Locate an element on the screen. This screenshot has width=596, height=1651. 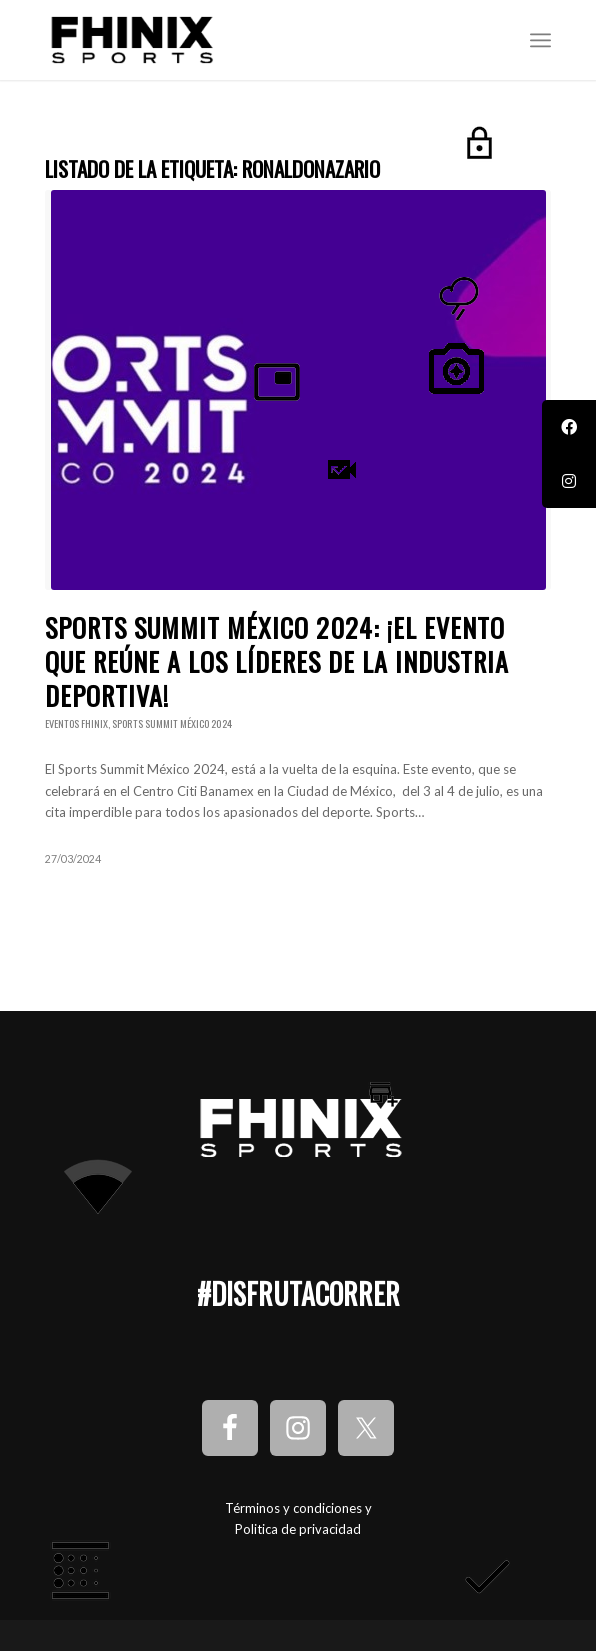
indicates a locked or secured item is located at coordinates (479, 143).